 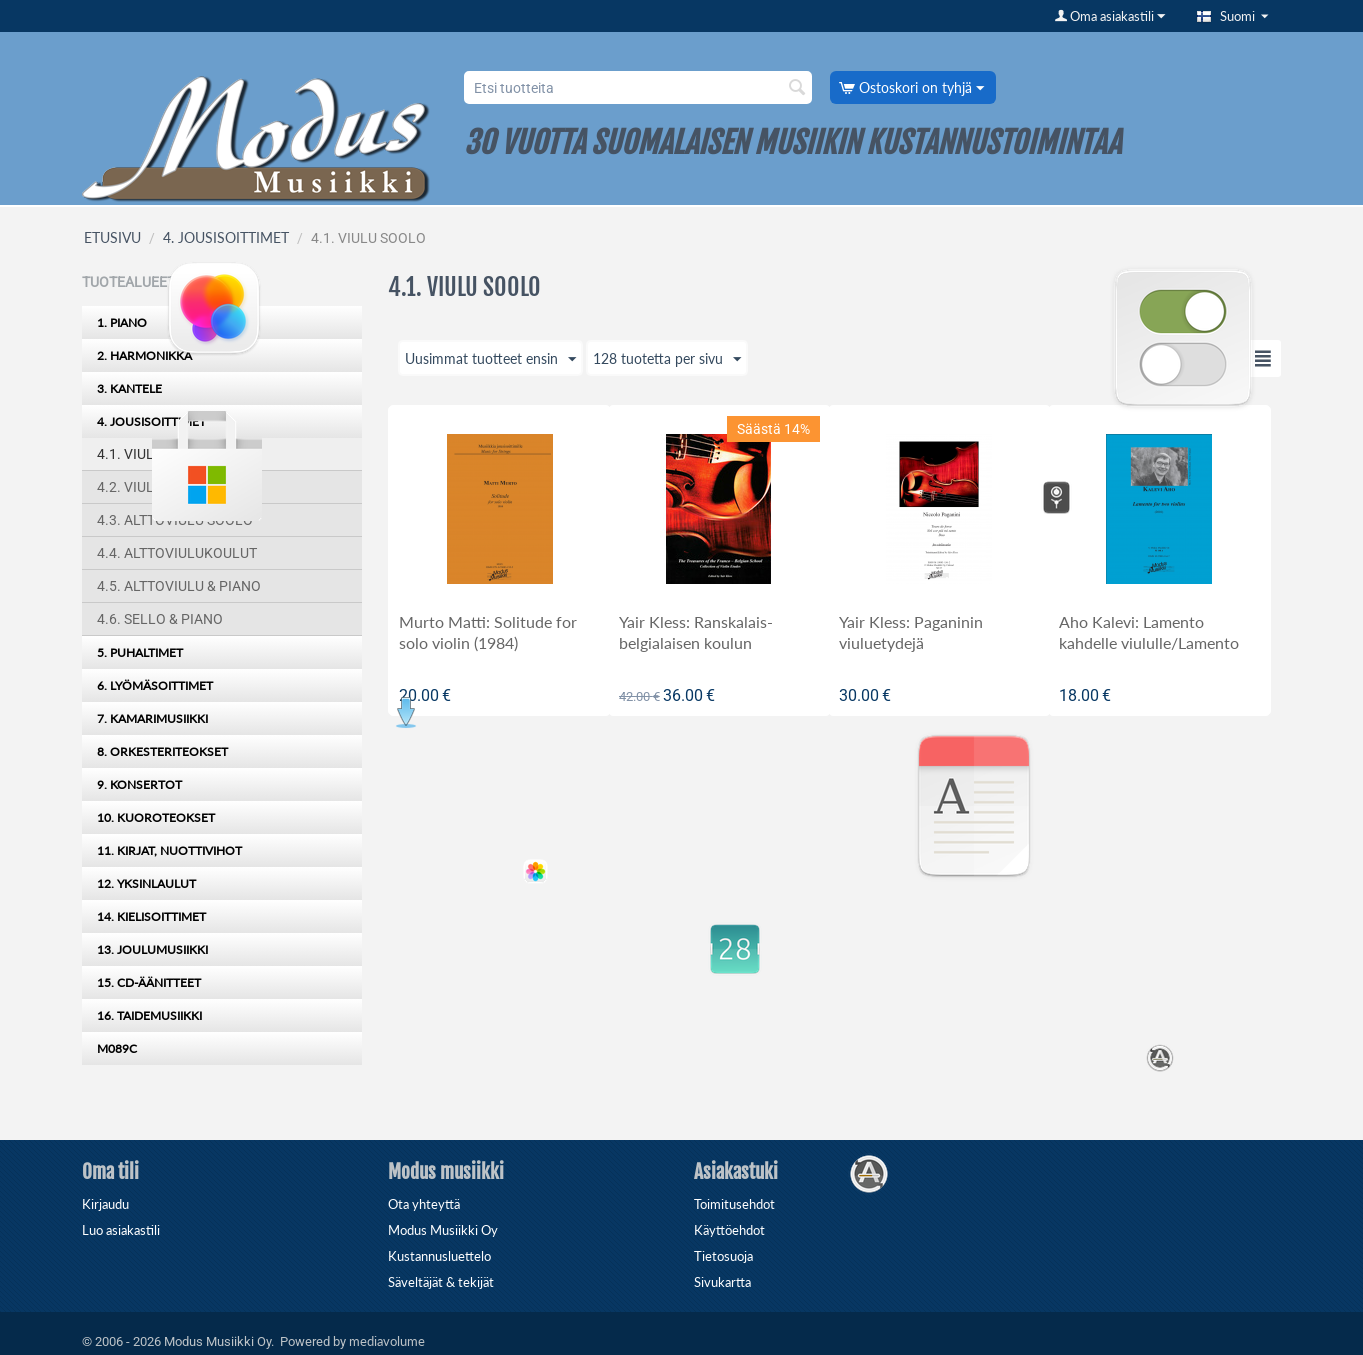 What do you see at coordinates (1056, 497) in the screenshot?
I see `open déjà dup backup utility` at bounding box center [1056, 497].